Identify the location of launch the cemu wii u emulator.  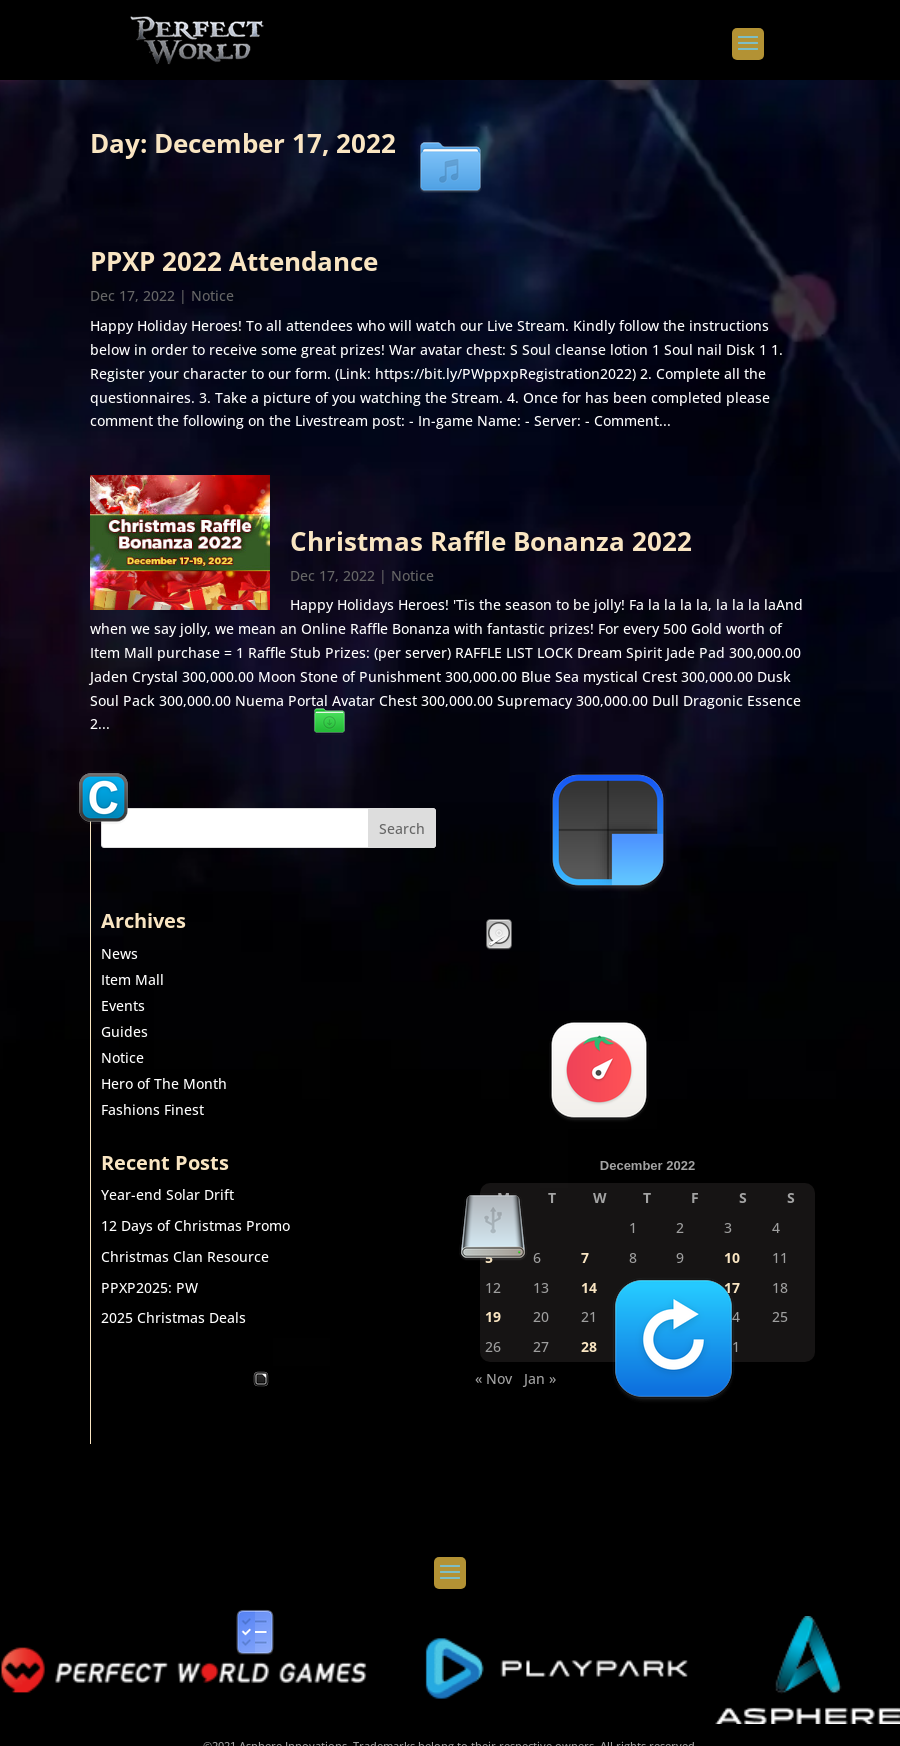
(103, 797).